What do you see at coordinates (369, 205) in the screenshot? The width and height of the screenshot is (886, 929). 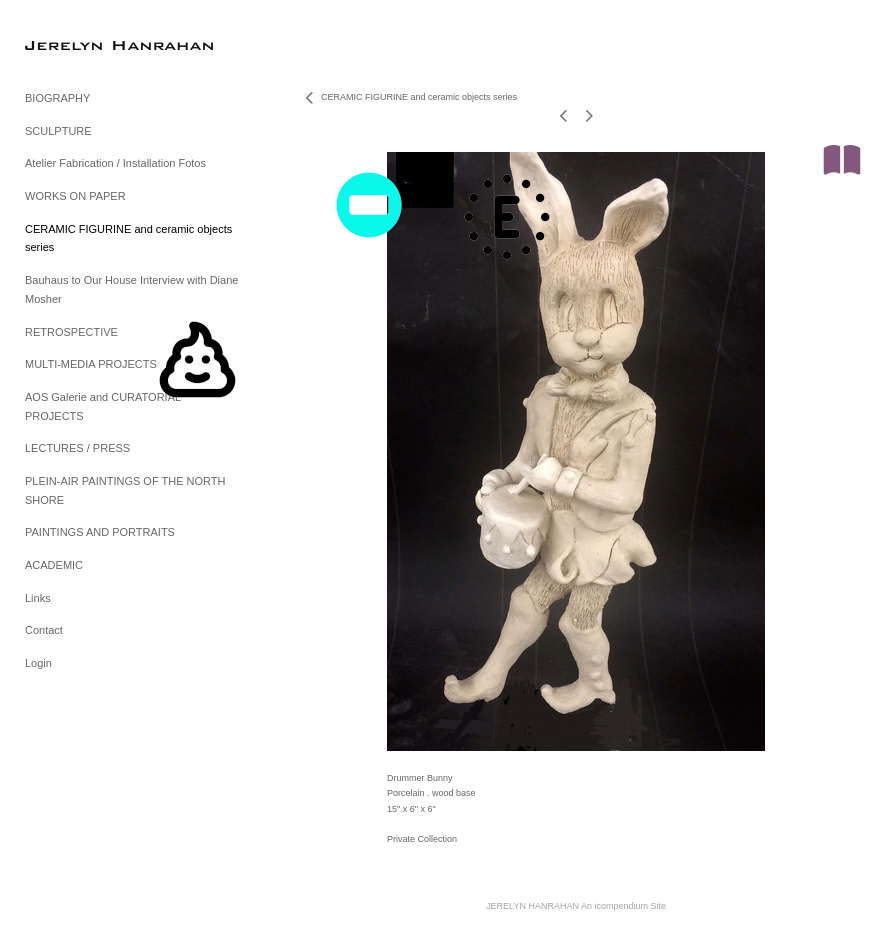 I see `indicates an error or blocked state` at bounding box center [369, 205].